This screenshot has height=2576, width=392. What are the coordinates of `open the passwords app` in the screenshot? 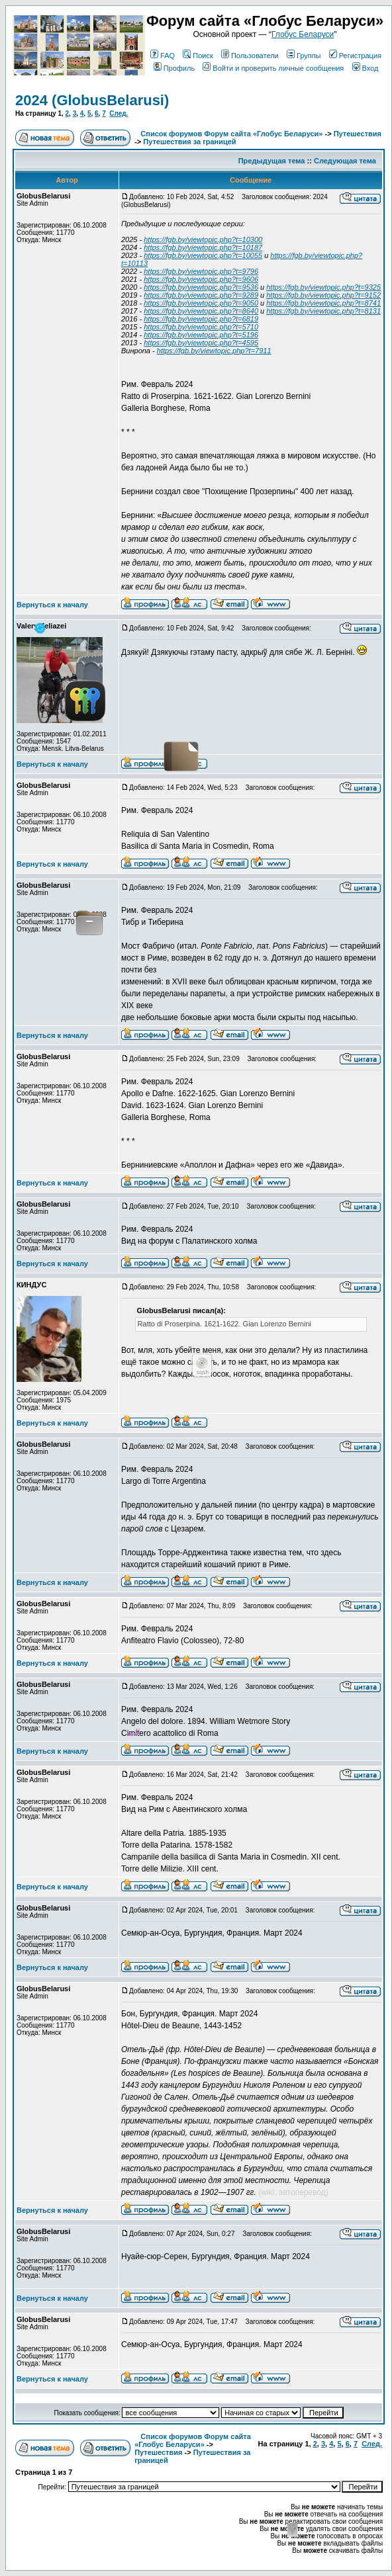 It's located at (85, 701).